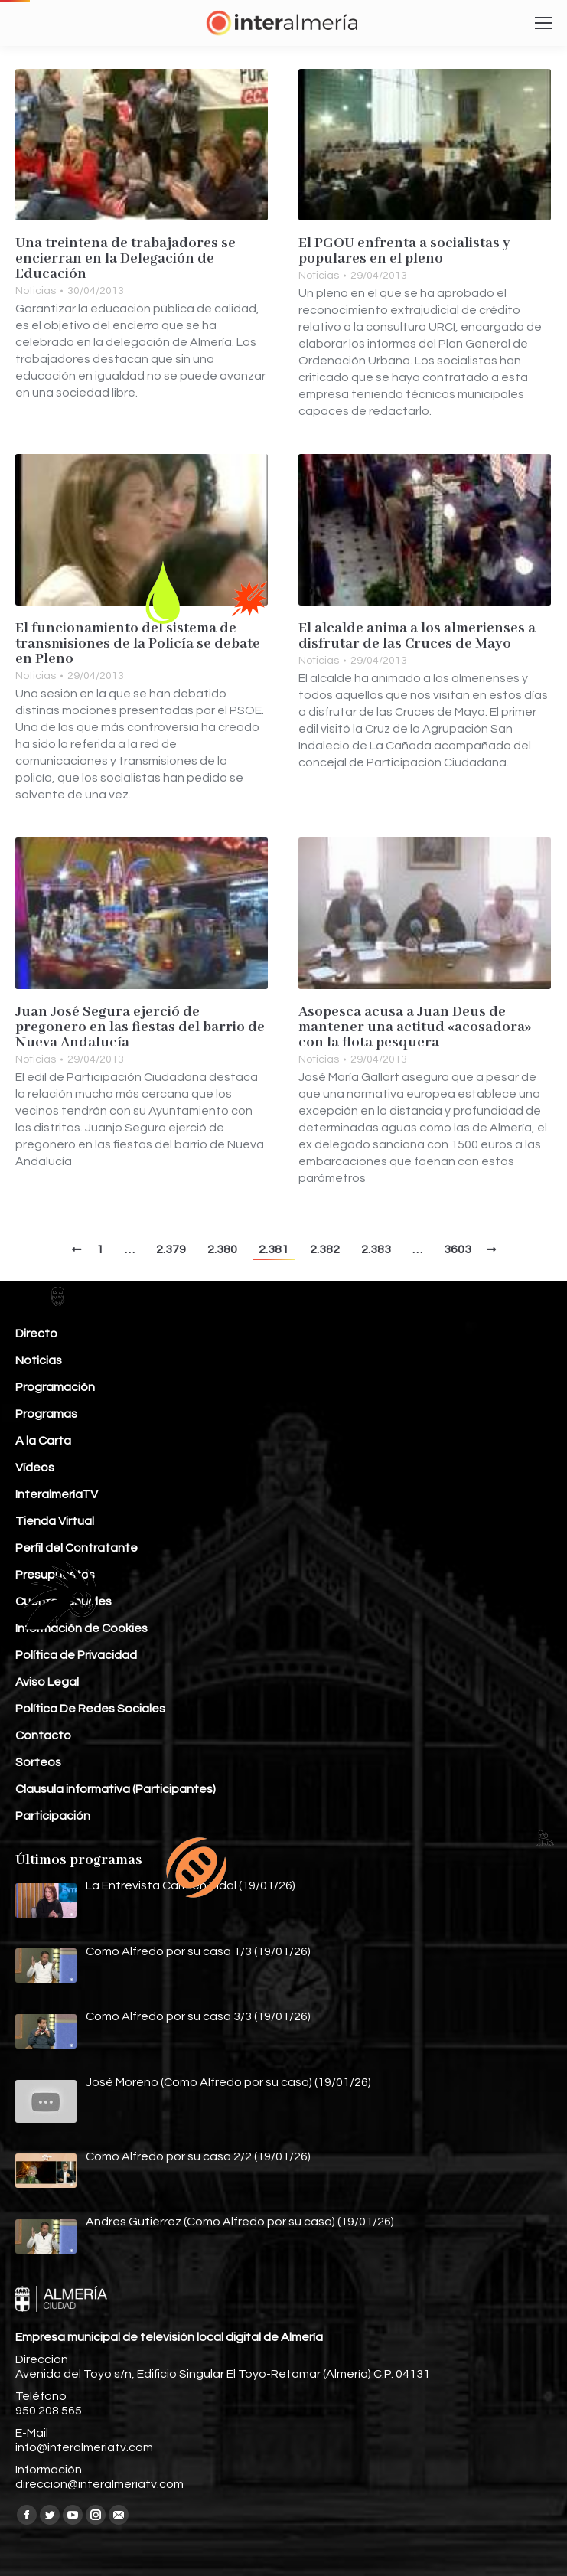 The image size is (567, 2576). Describe the element at coordinates (60, 1593) in the screenshot. I see `cast an electrical or lightning spell` at that location.